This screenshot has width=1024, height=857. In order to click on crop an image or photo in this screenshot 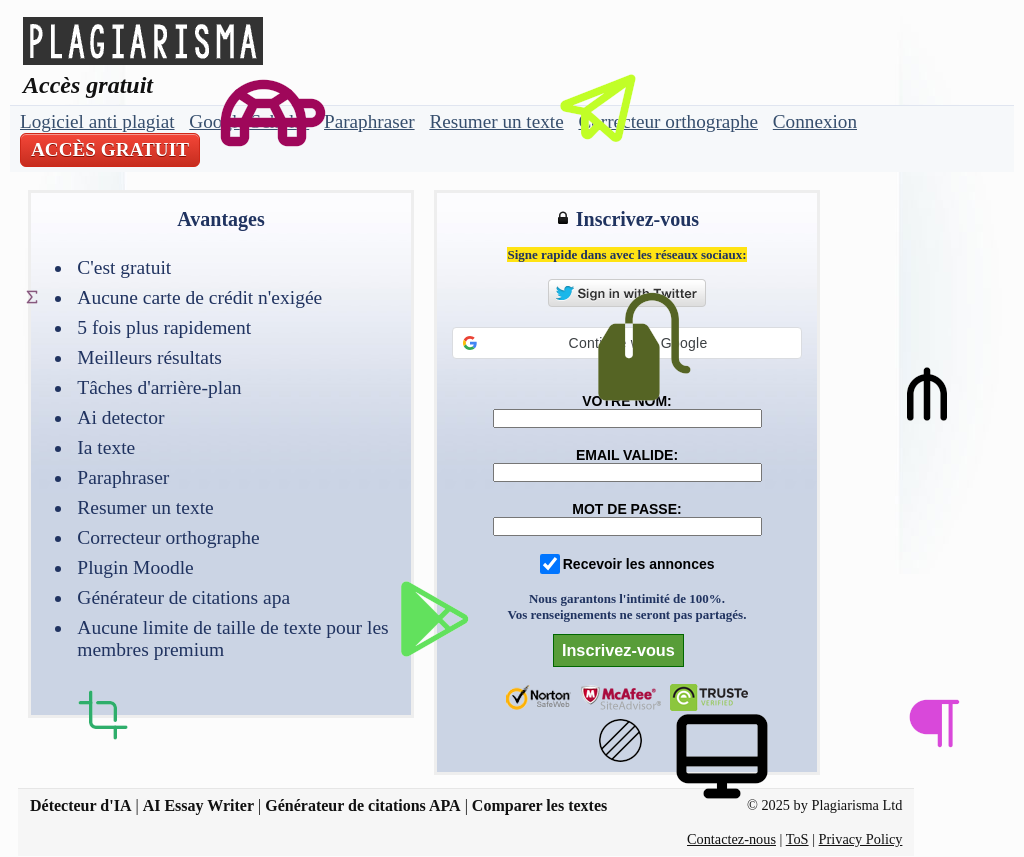, I will do `click(103, 715)`.